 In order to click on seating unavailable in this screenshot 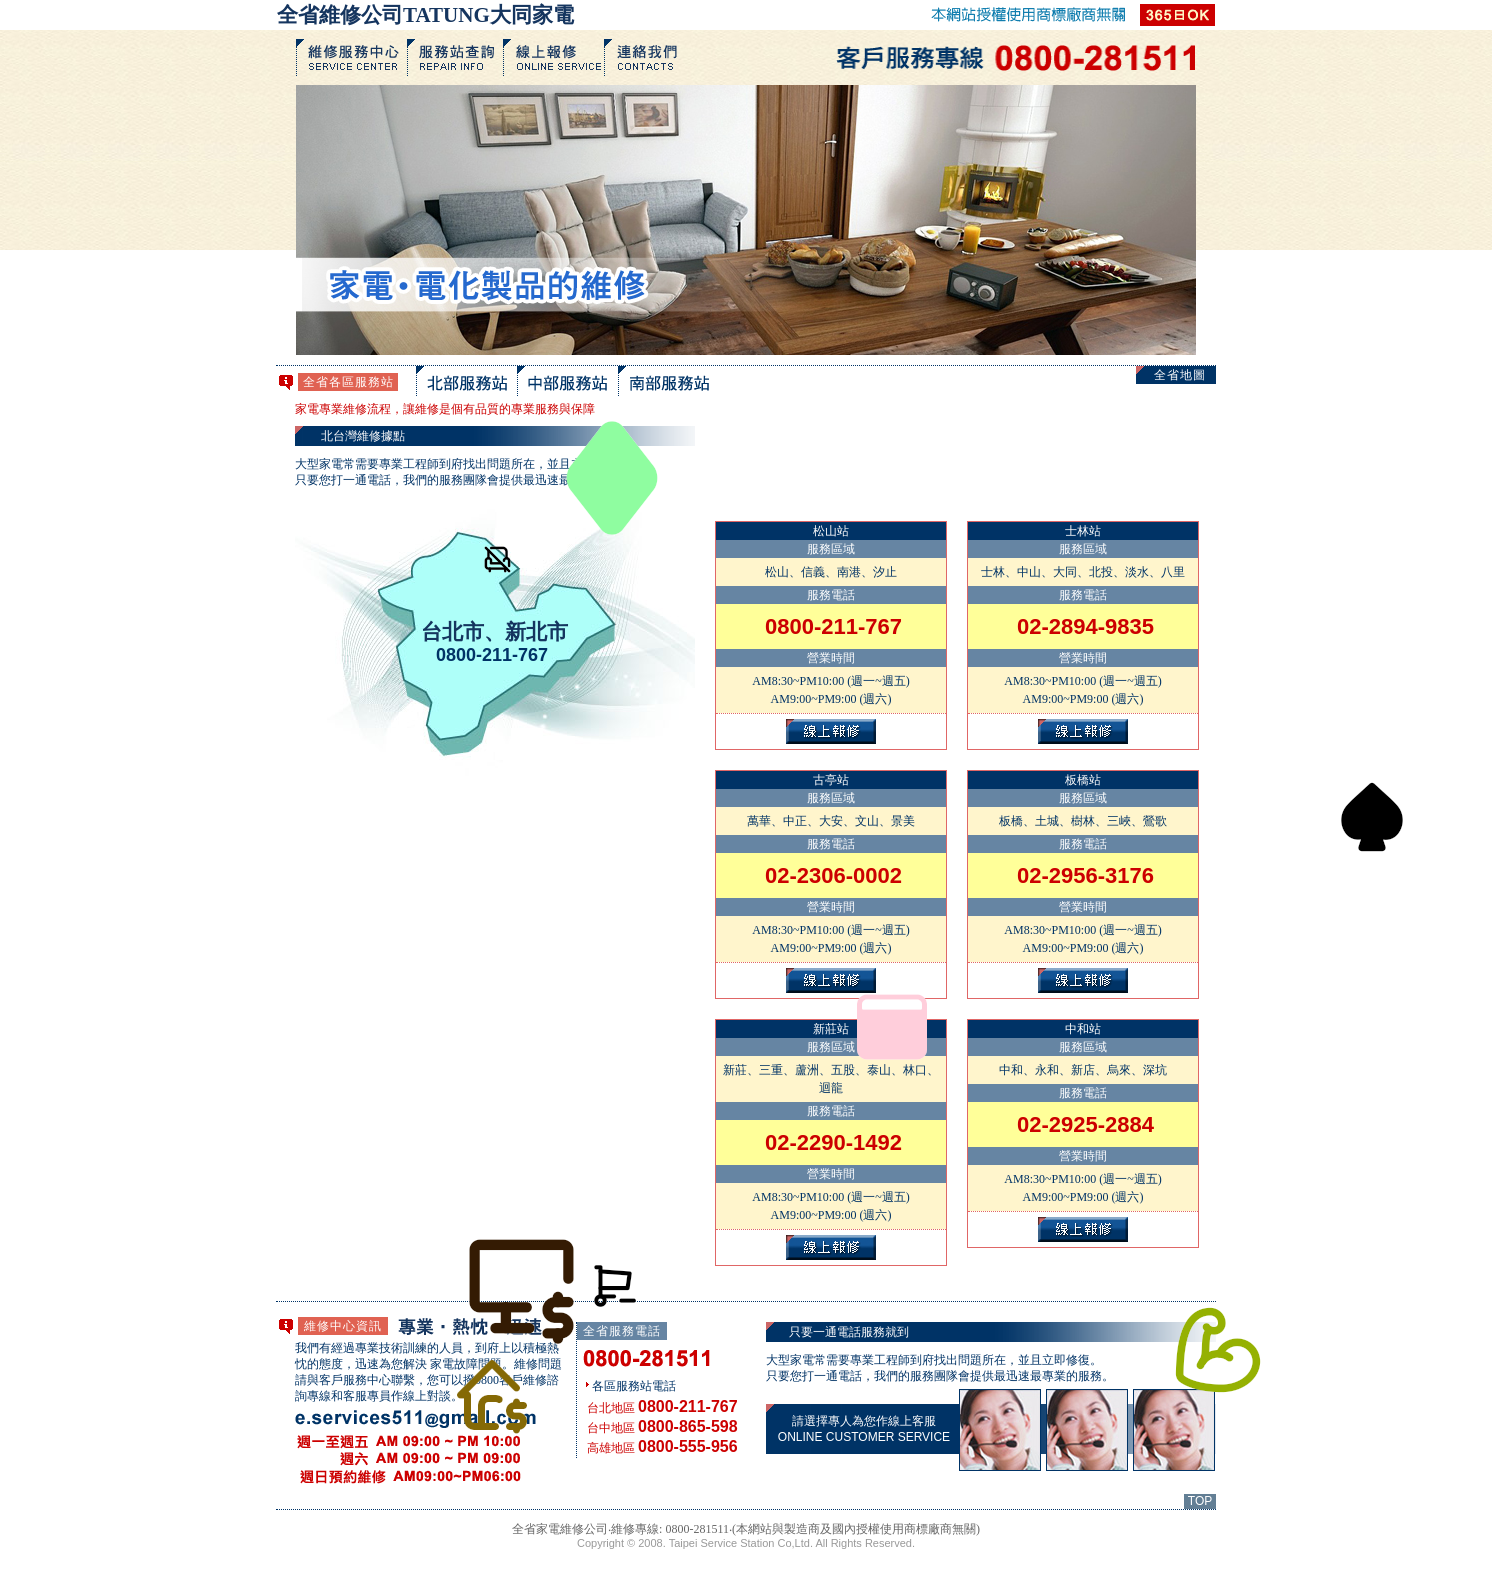, I will do `click(497, 559)`.